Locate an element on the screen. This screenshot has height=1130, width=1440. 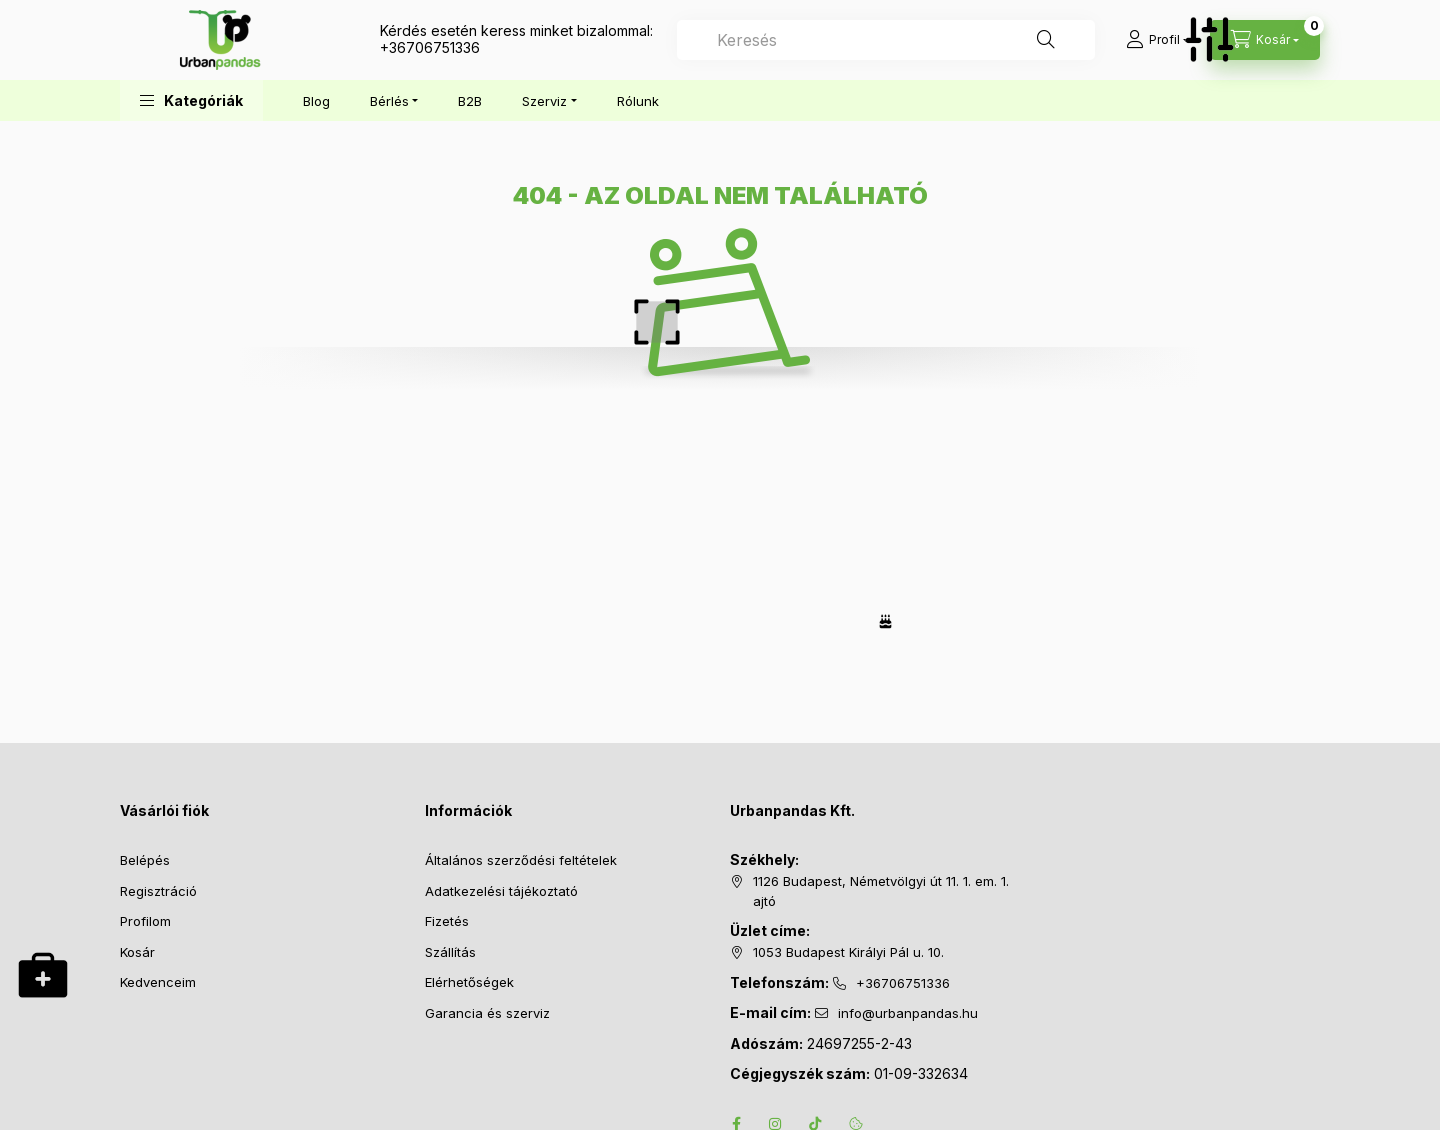
adjust settings or preferences is located at coordinates (1209, 39).